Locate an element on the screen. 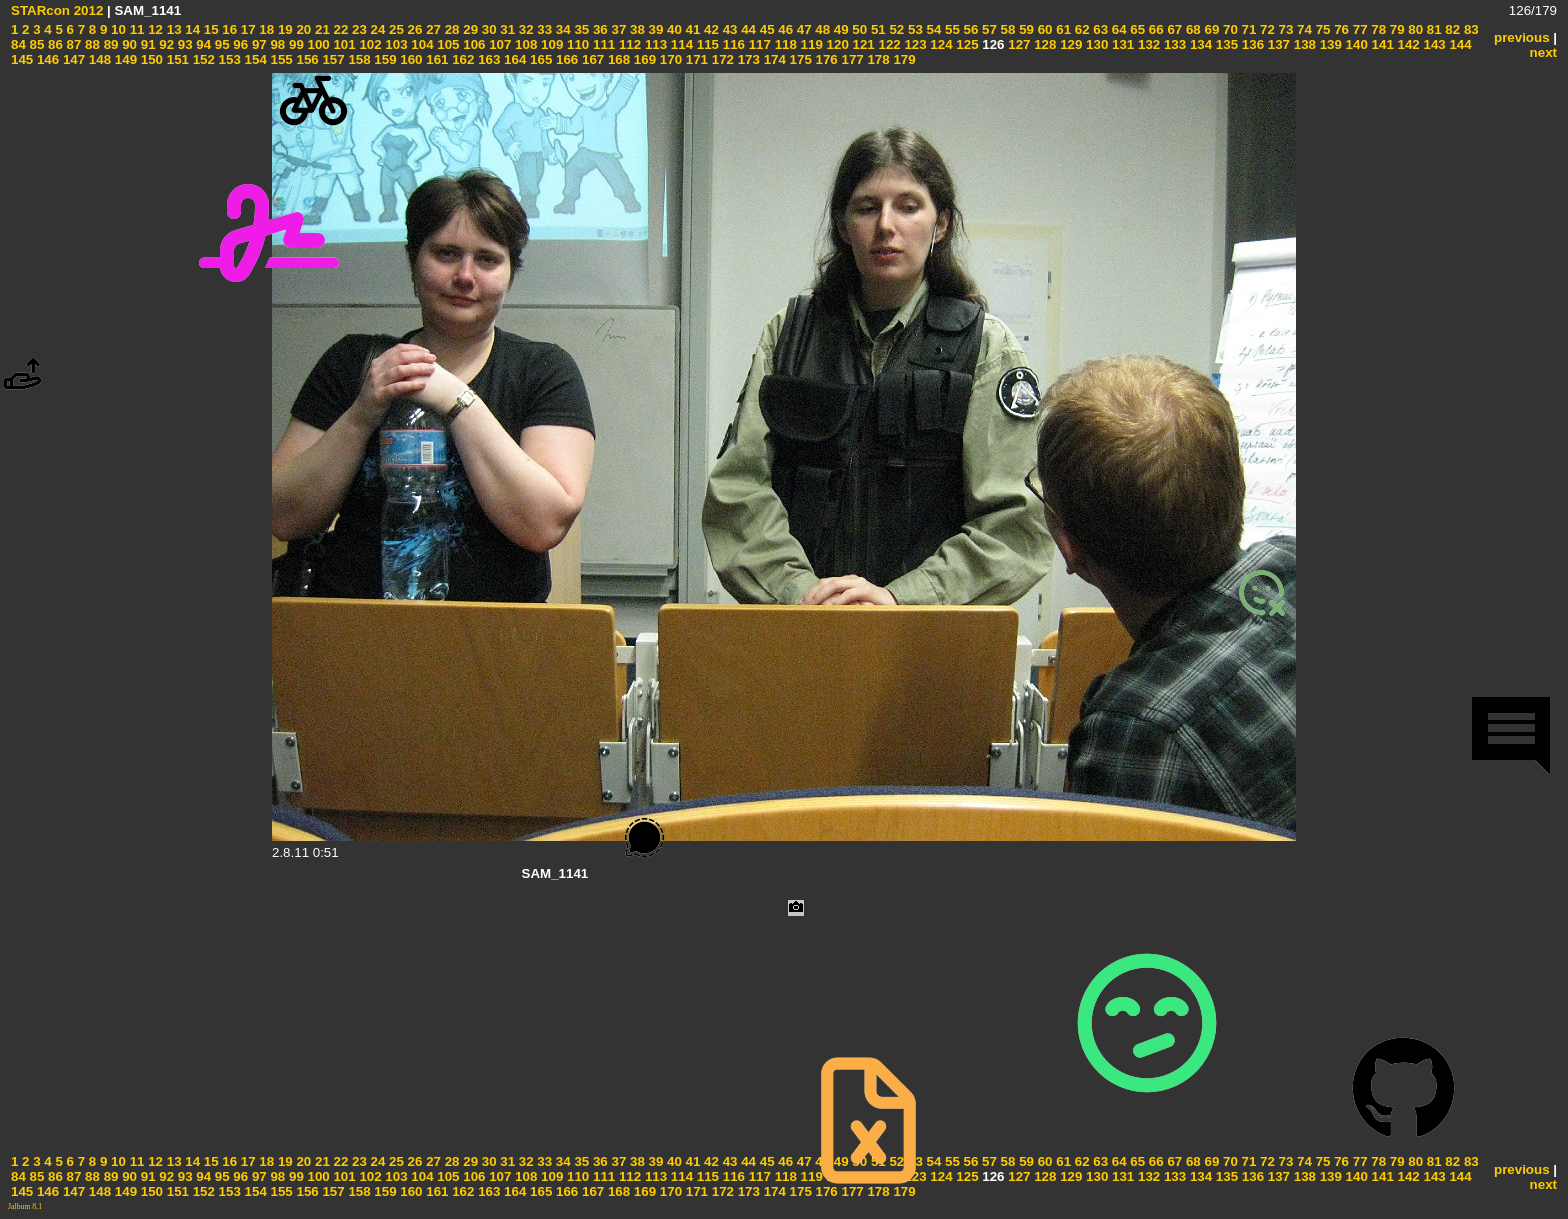 The height and width of the screenshot is (1219, 1568). indicate dissatisfaction or negative feedback is located at coordinates (1147, 1023).